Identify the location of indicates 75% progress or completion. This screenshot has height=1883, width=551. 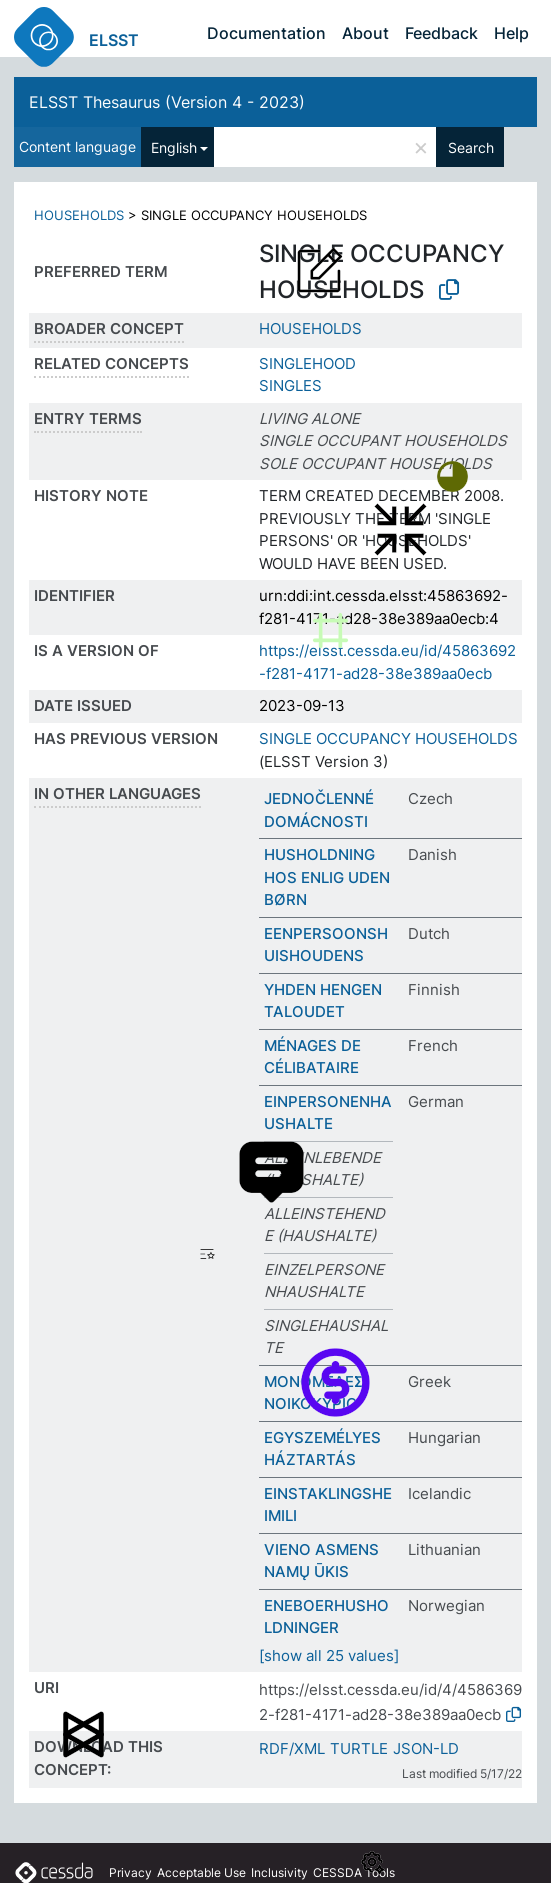
(452, 476).